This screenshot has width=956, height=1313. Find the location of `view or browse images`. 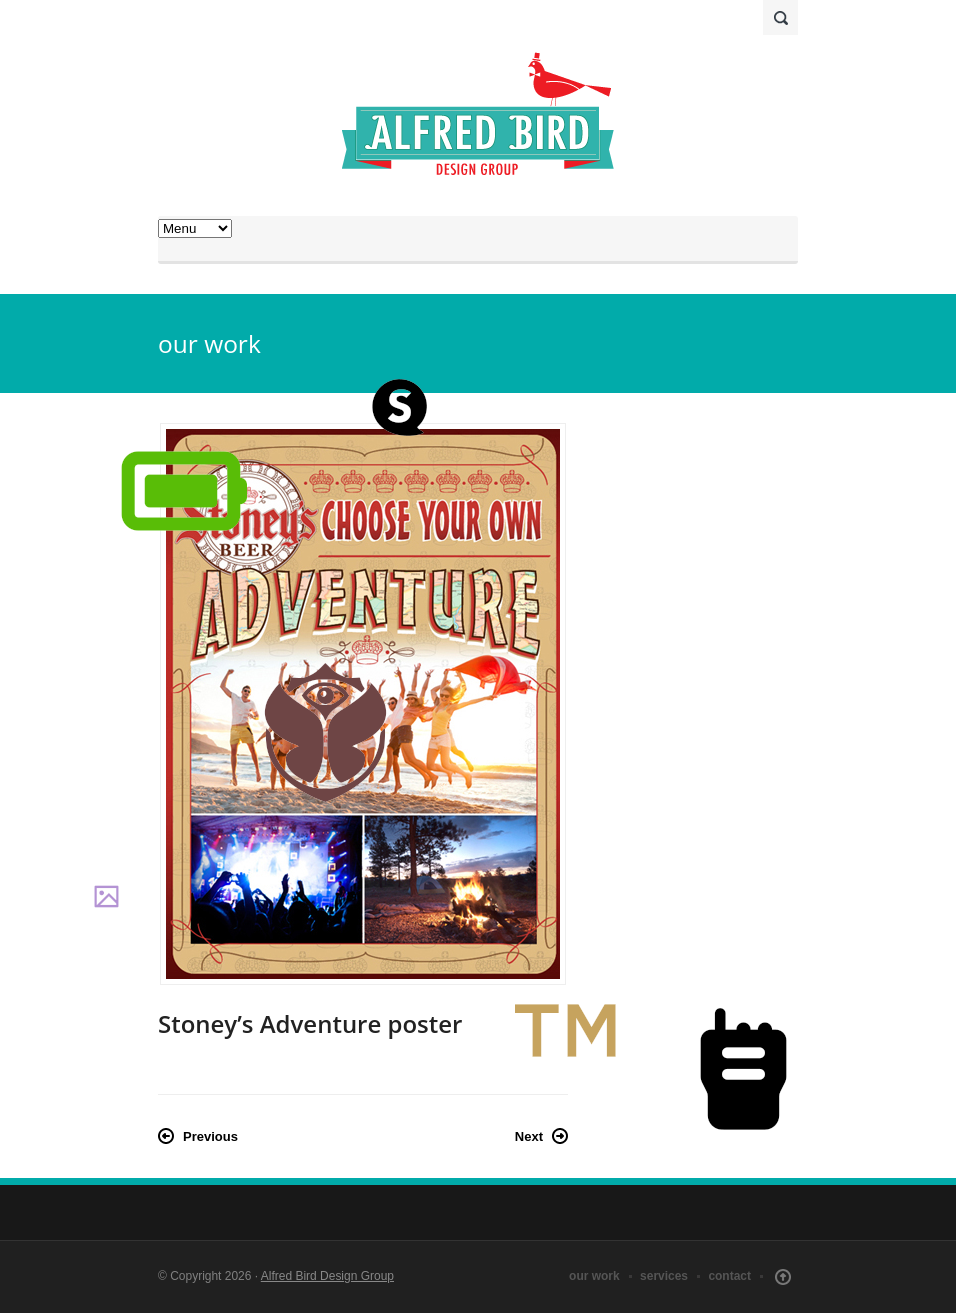

view or browse images is located at coordinates (106, 896).